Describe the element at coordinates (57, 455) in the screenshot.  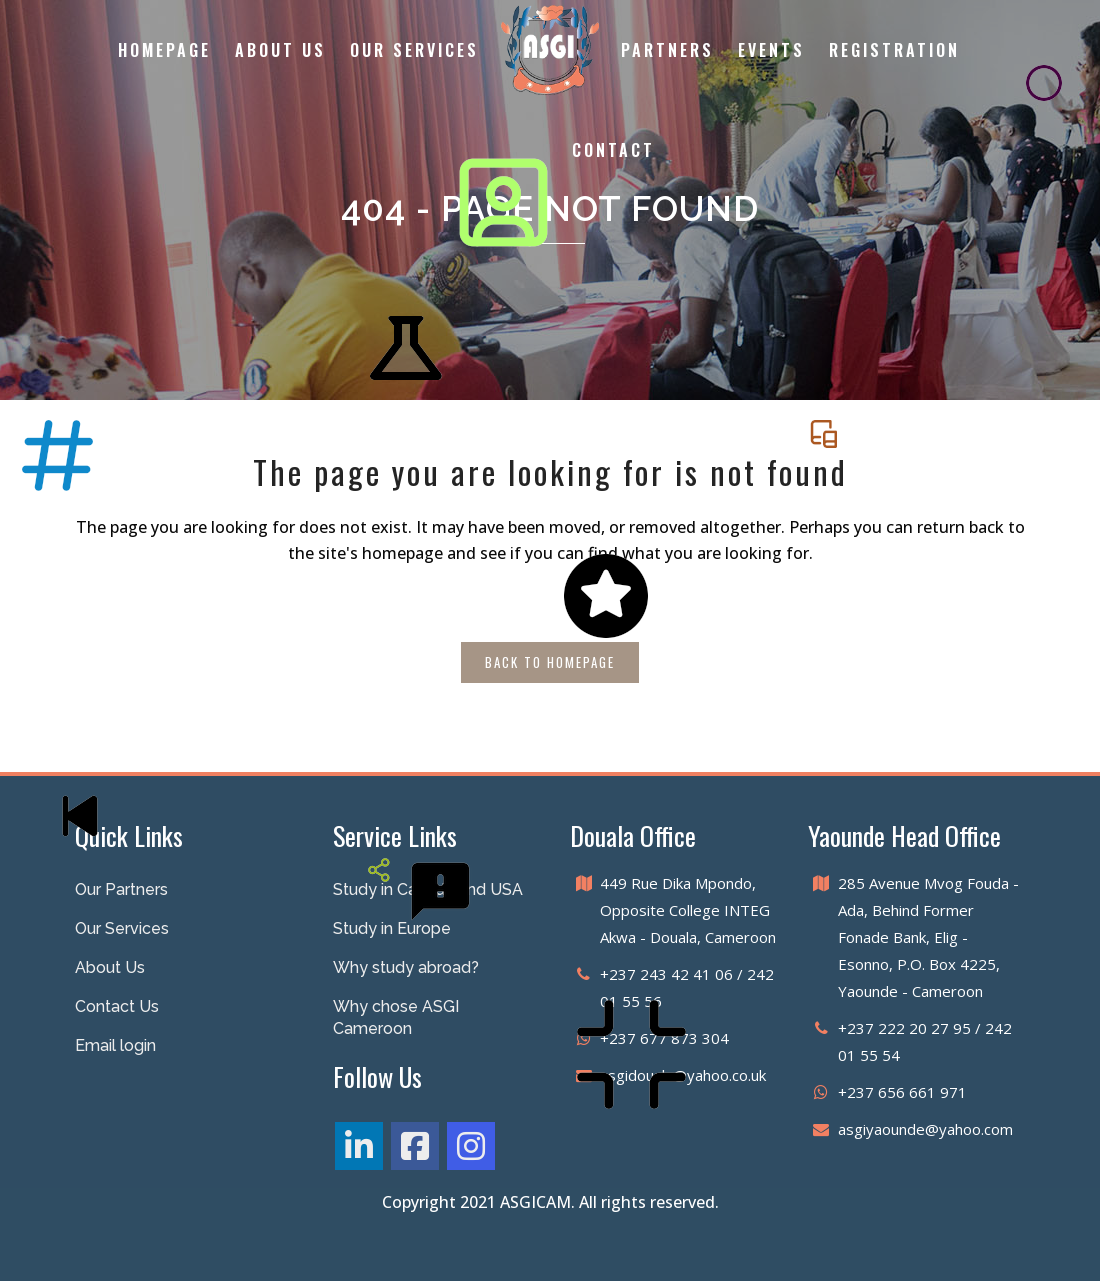
I see `view or browse hashtags` at that location.